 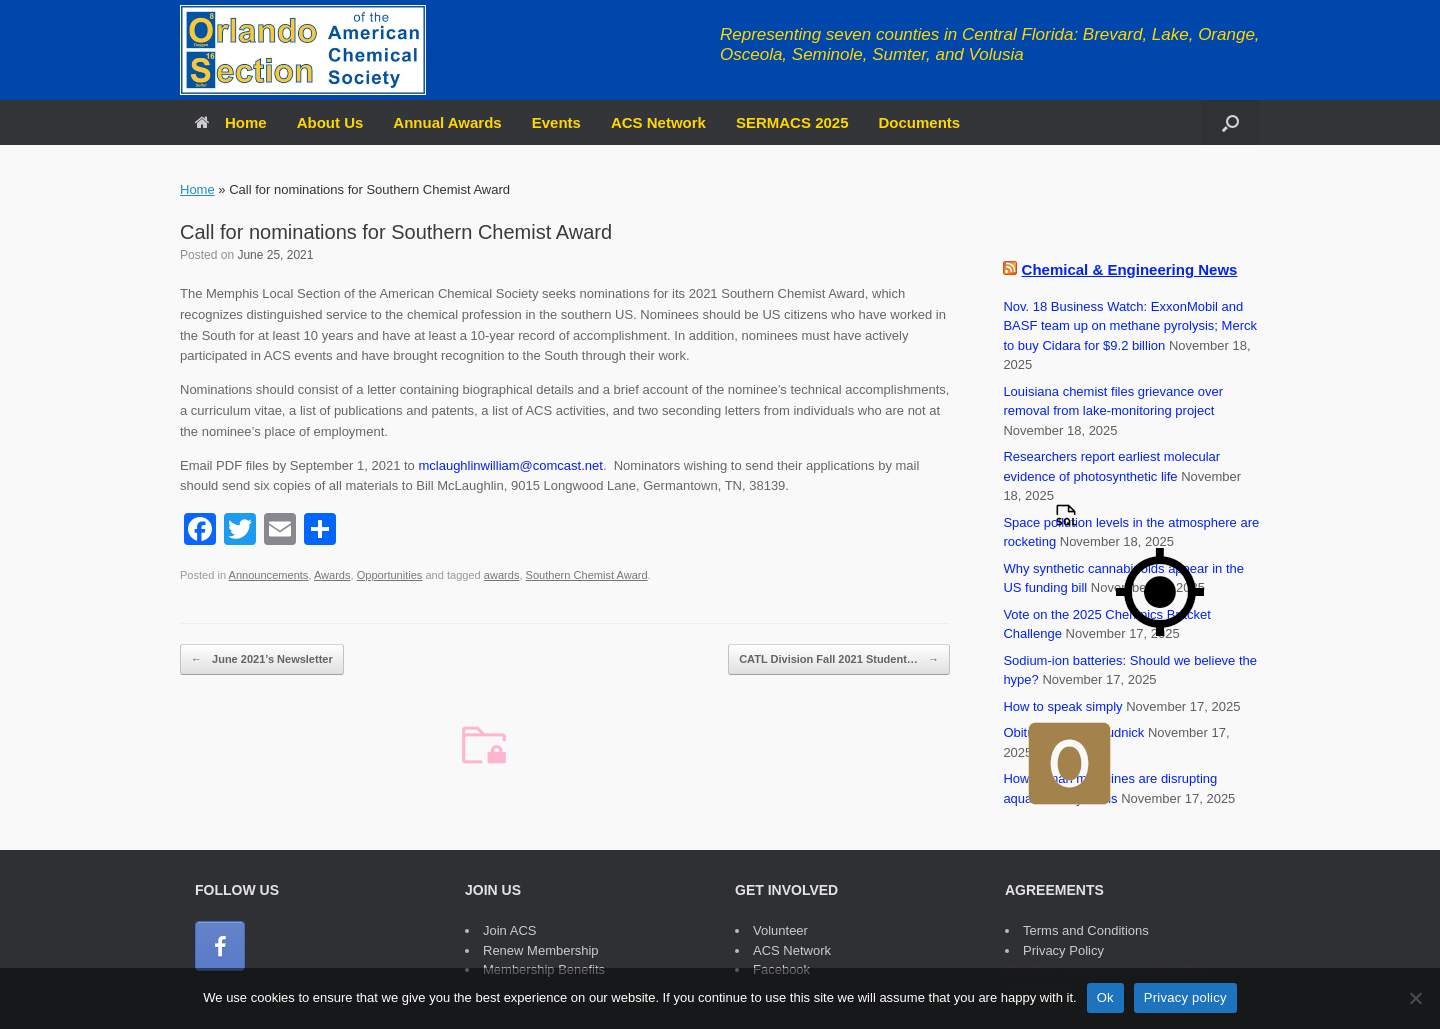 I want to click on open or view an SQL database file, so click(x=1066, y=516).